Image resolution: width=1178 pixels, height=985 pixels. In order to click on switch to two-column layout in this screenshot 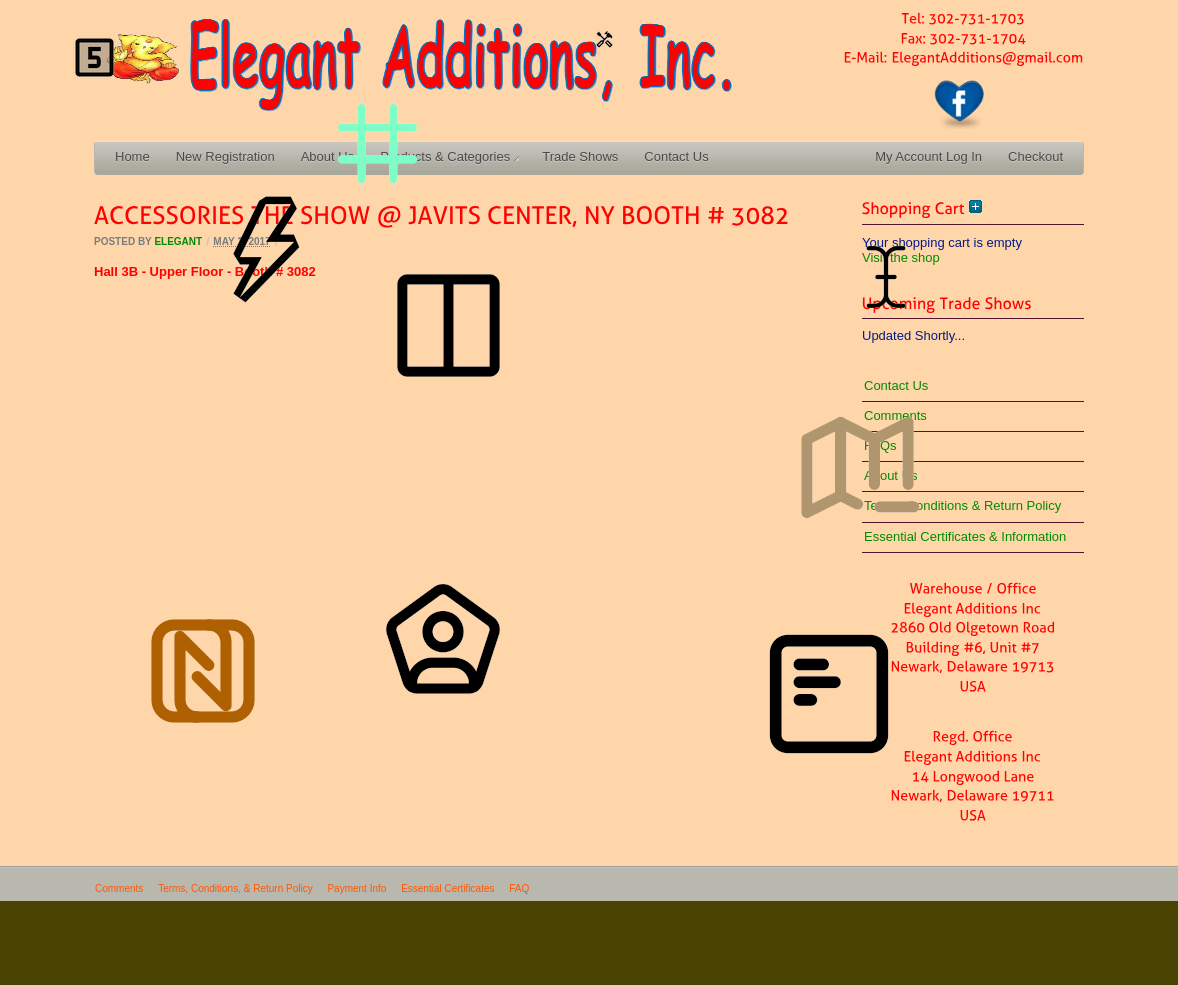, I will do `click(448, 325)`.